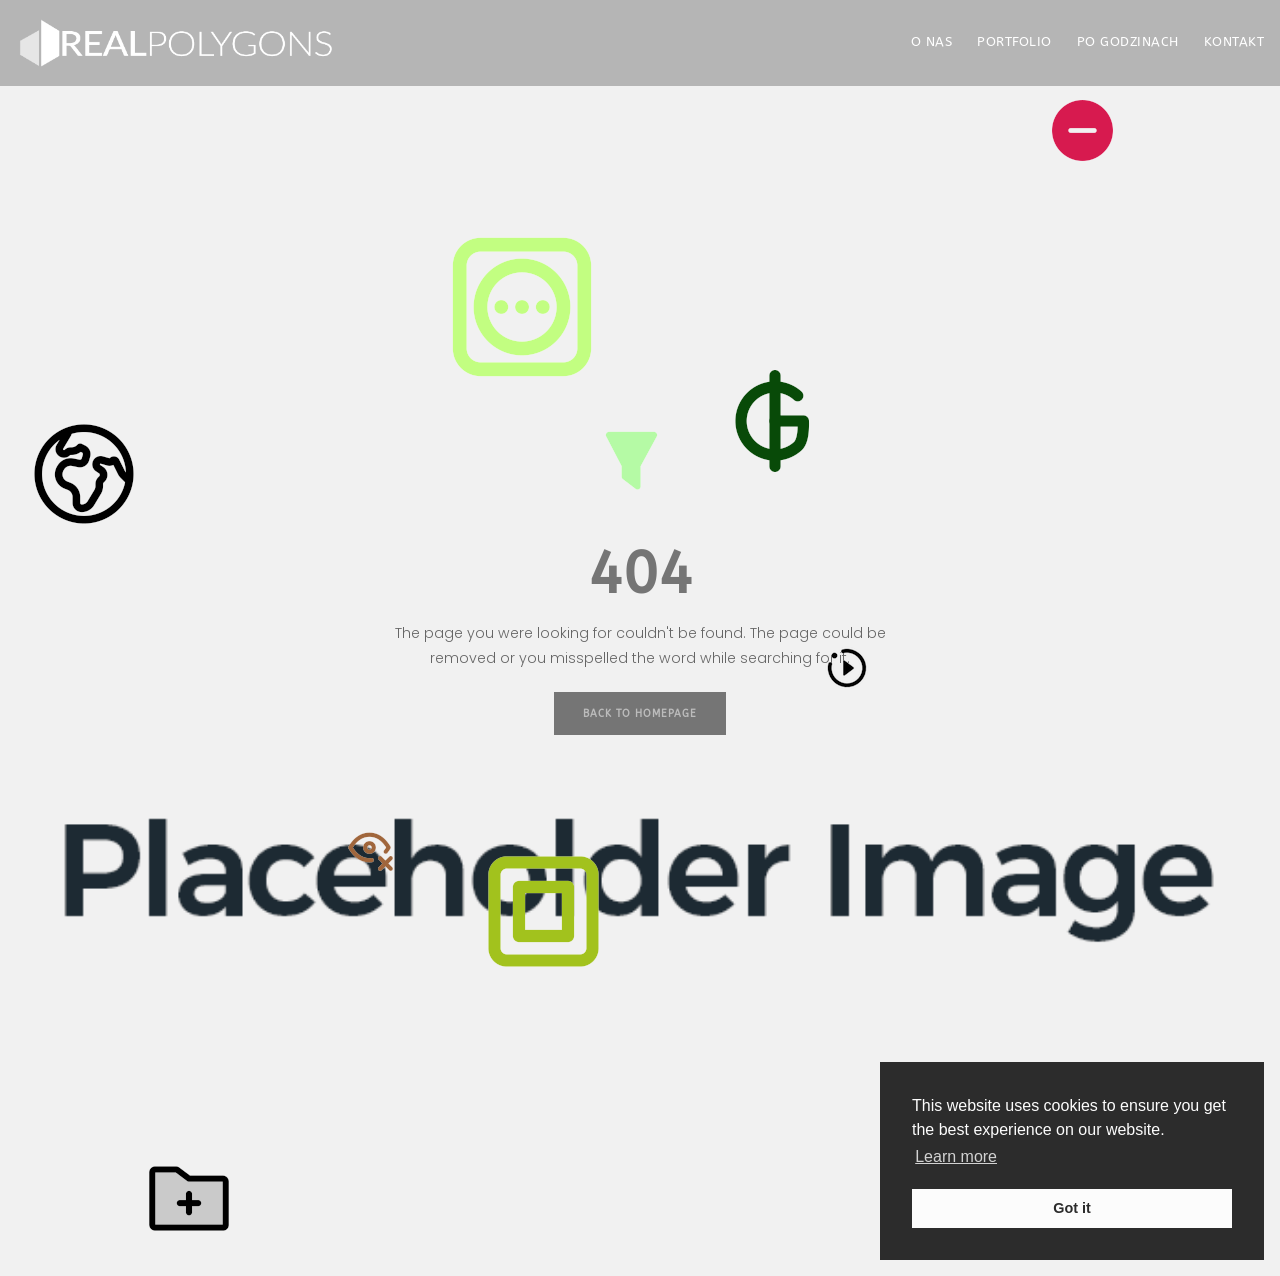 The image size is (1280, 1276). What do you see at coordinates (84, 474) in the screenshot?
I see `switch to international or regional settings` at bounding box center [84, 474].